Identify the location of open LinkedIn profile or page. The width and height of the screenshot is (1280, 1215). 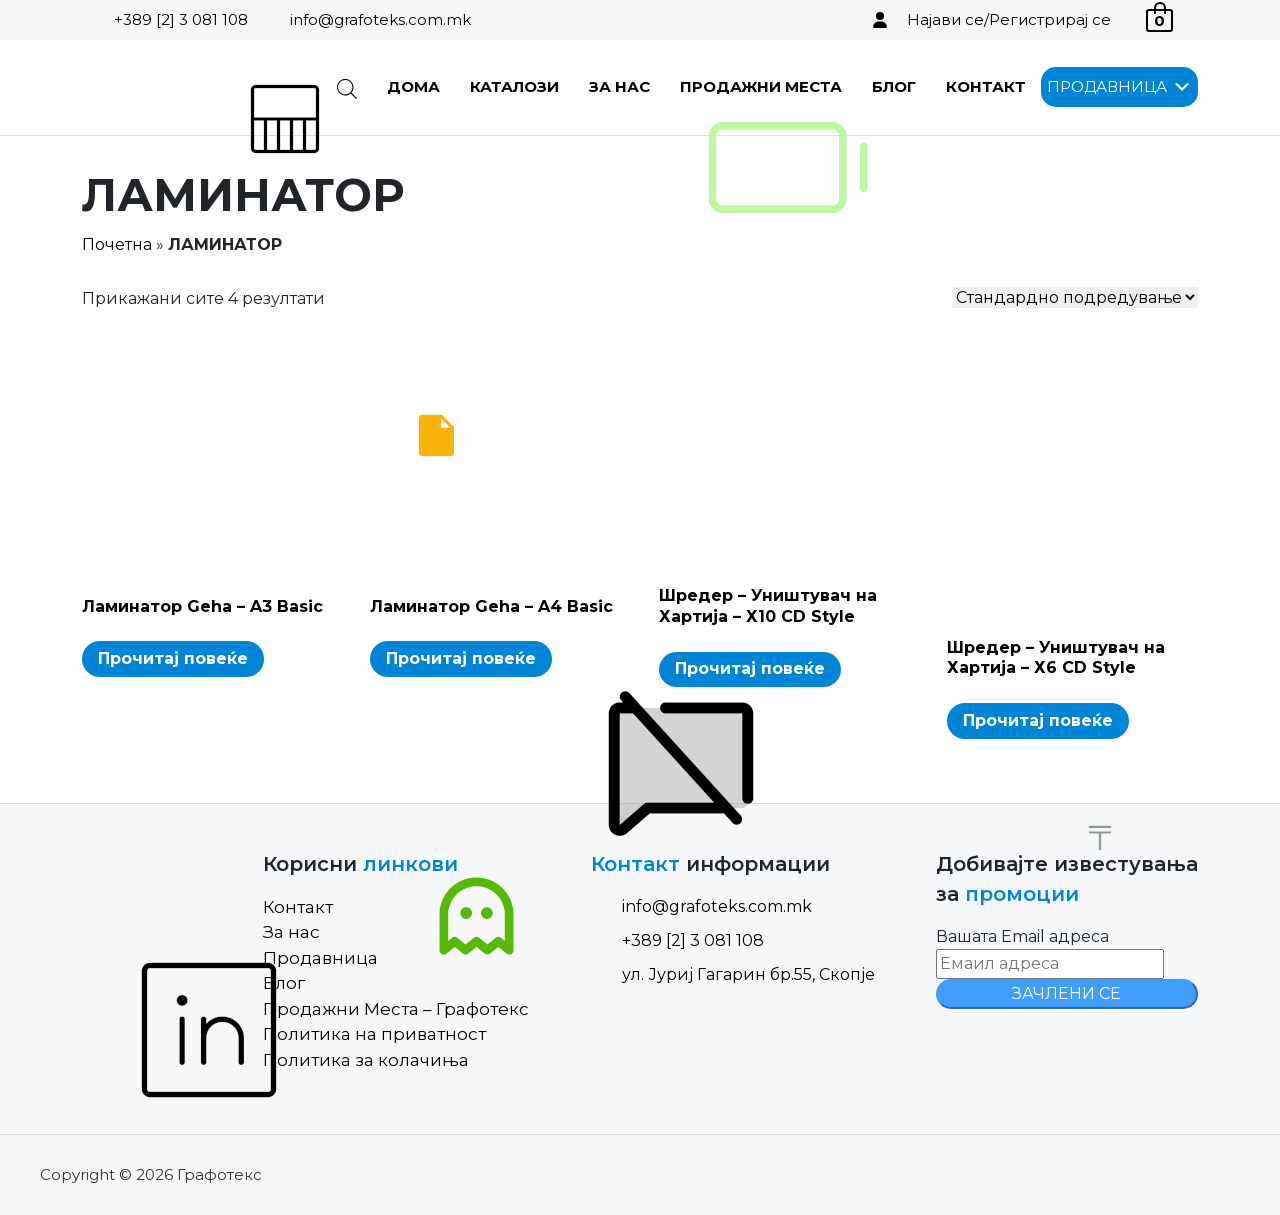
(209, 1030).